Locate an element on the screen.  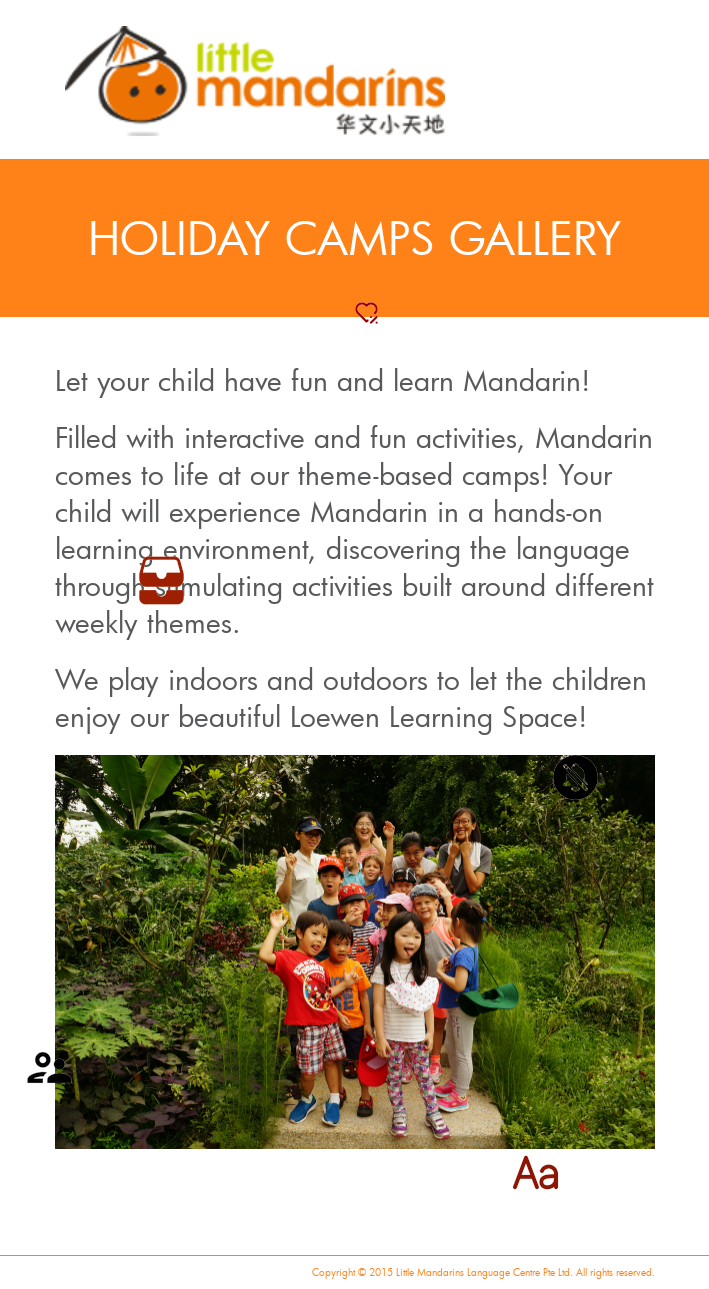
manage team members or user accounts is located at coordinates (49, 1067).